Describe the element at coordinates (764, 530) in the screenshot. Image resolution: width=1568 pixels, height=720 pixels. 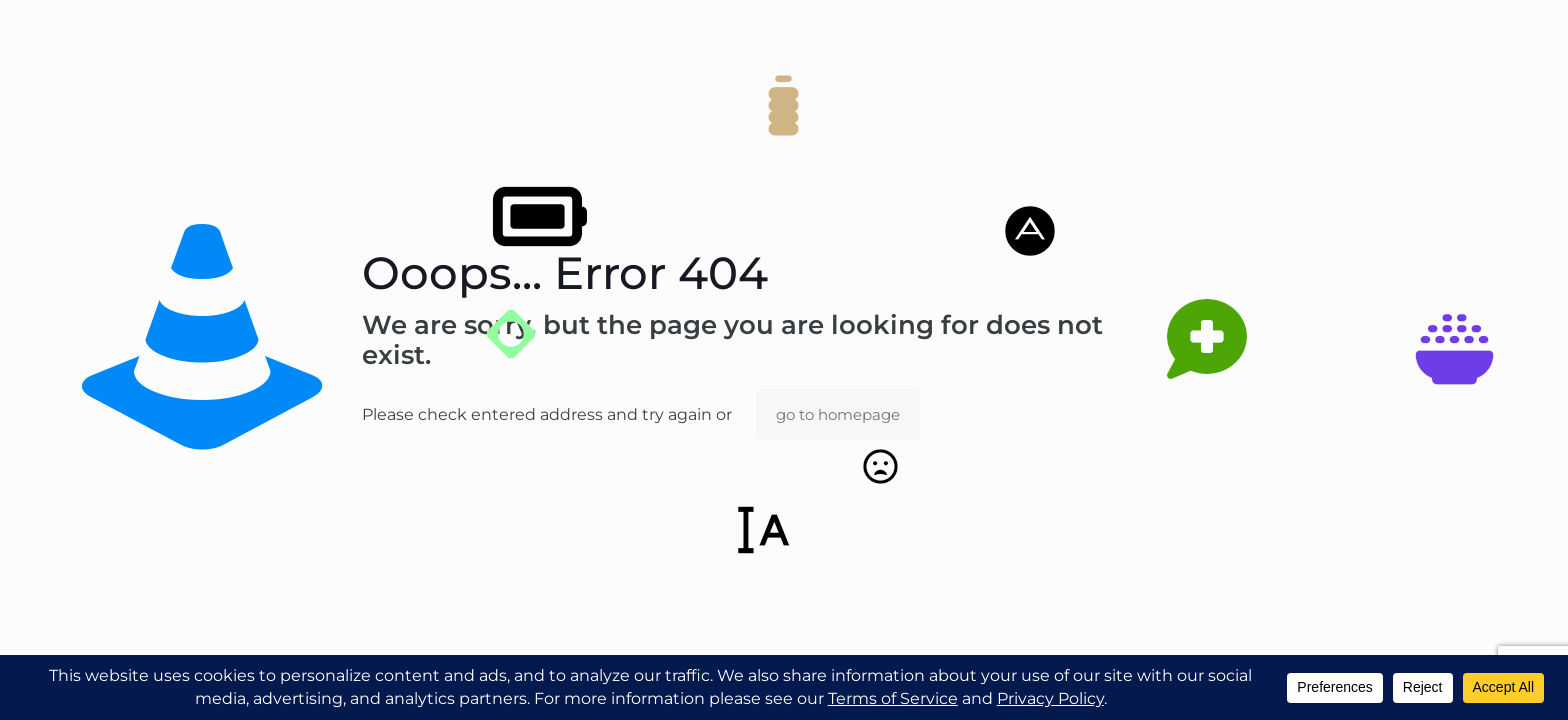
I see `adjust text line height spacing` at that location.